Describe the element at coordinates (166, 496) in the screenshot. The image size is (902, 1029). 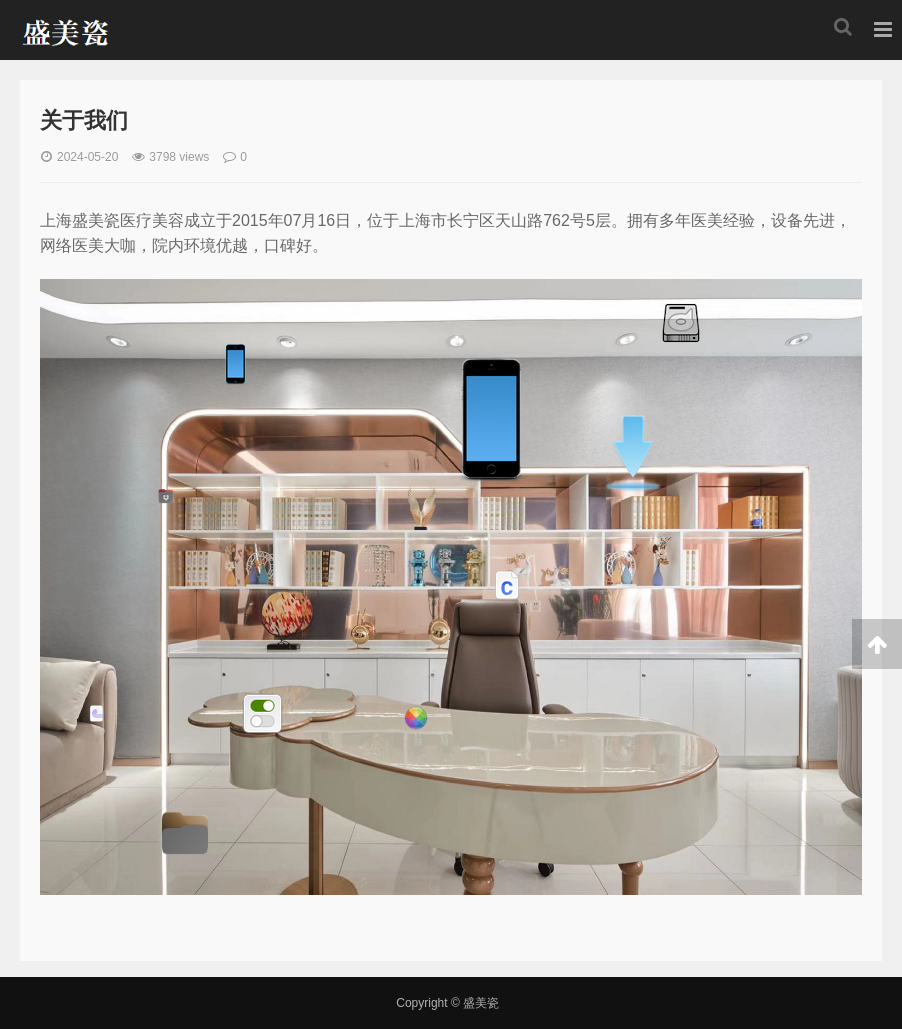
I see `open dropbox synced folder` at that location.